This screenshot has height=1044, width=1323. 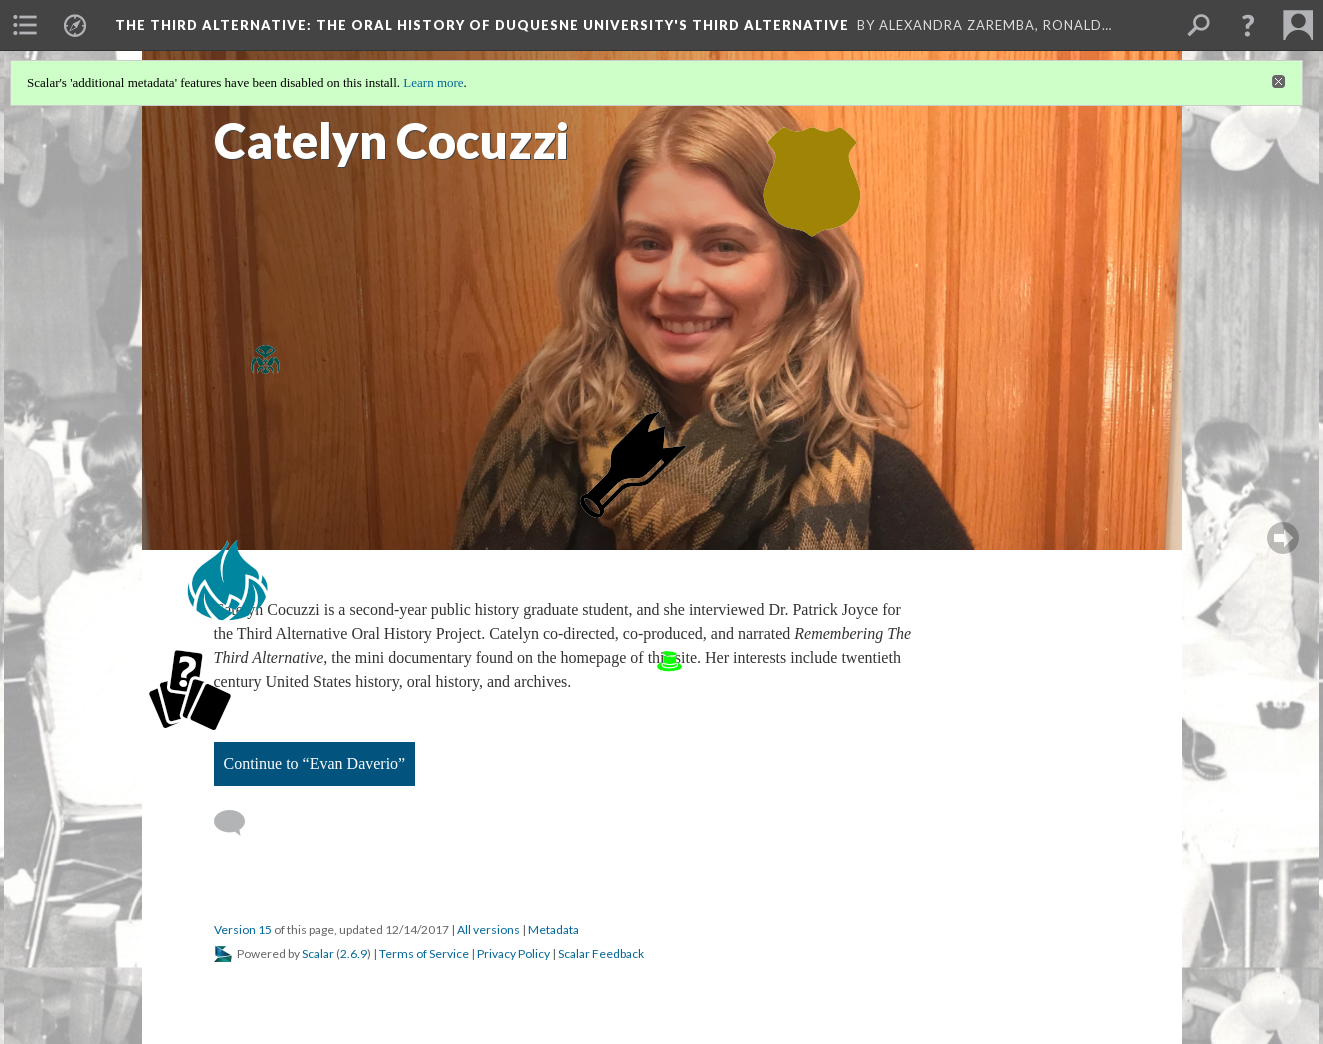 I want to click on draw a random card from the deck, so click(x=190, y=690).